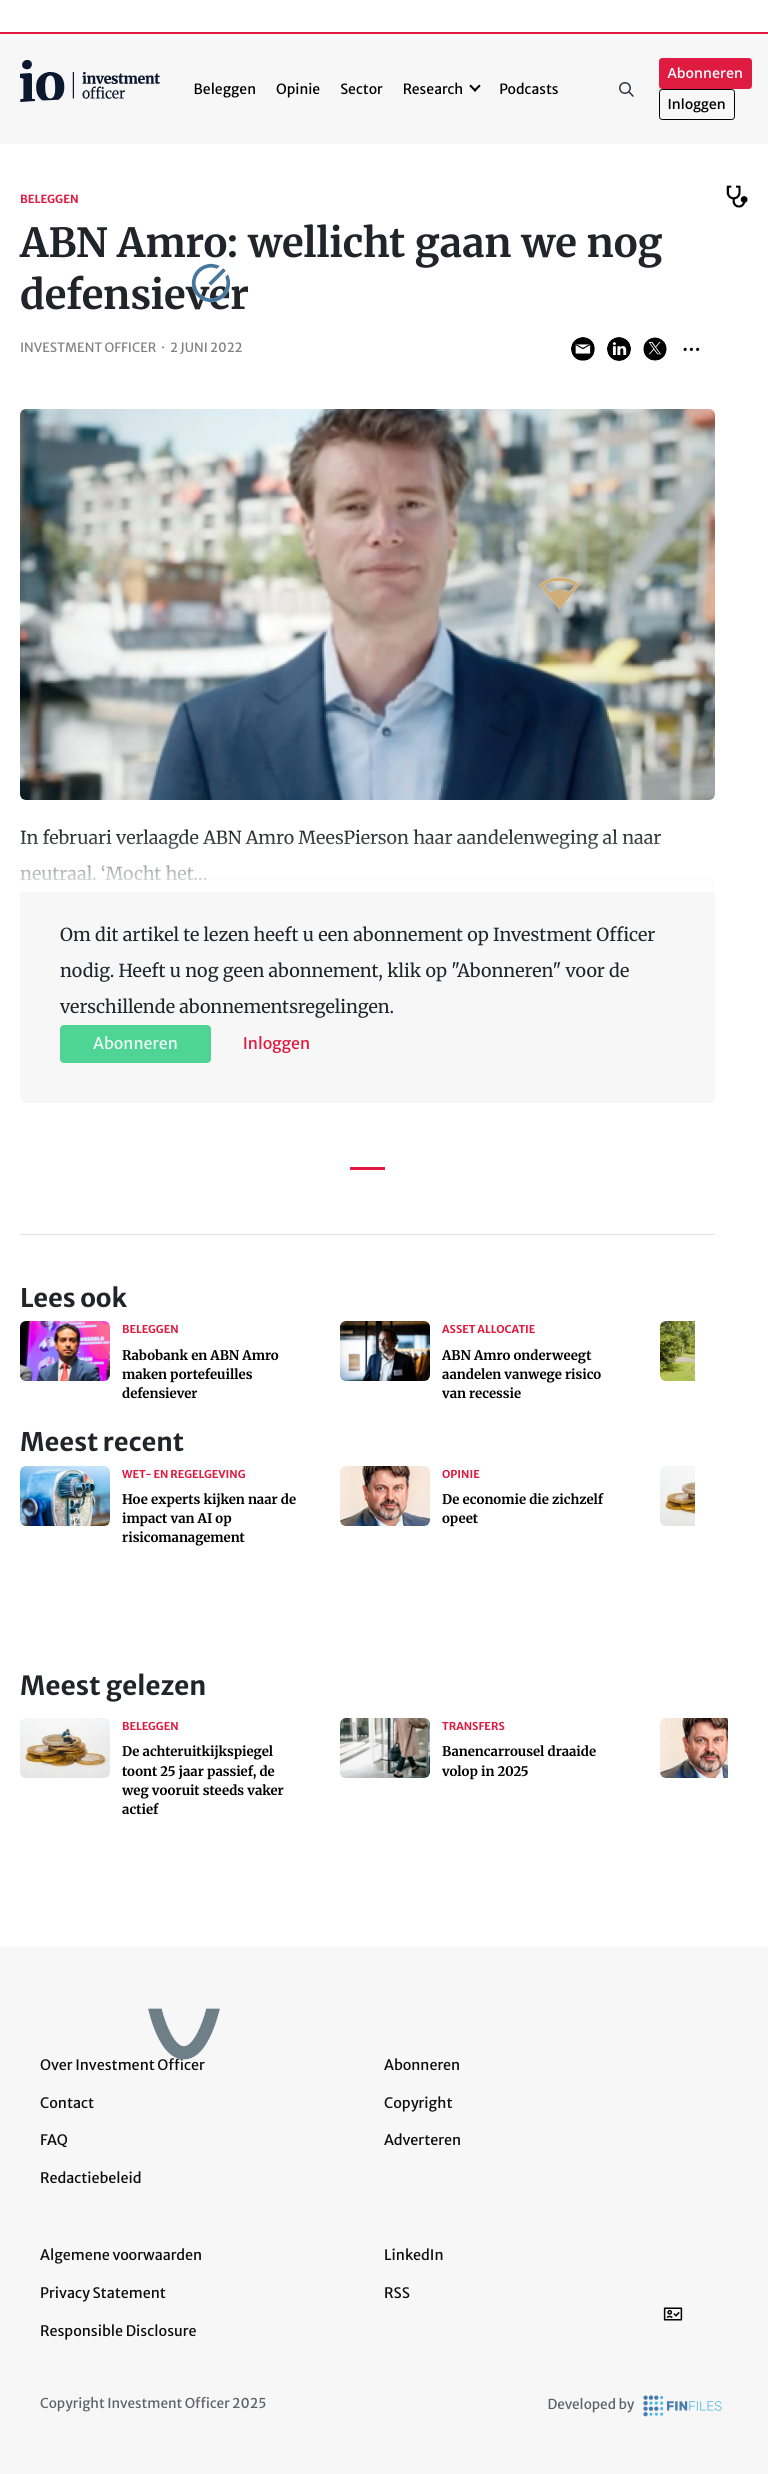 This screenshot has width=768, height=2474. What do you see at coordinates (184, 2034) in the screenshot?
I see `visit the voelkner website or store` at bounding box center [184, 2034].